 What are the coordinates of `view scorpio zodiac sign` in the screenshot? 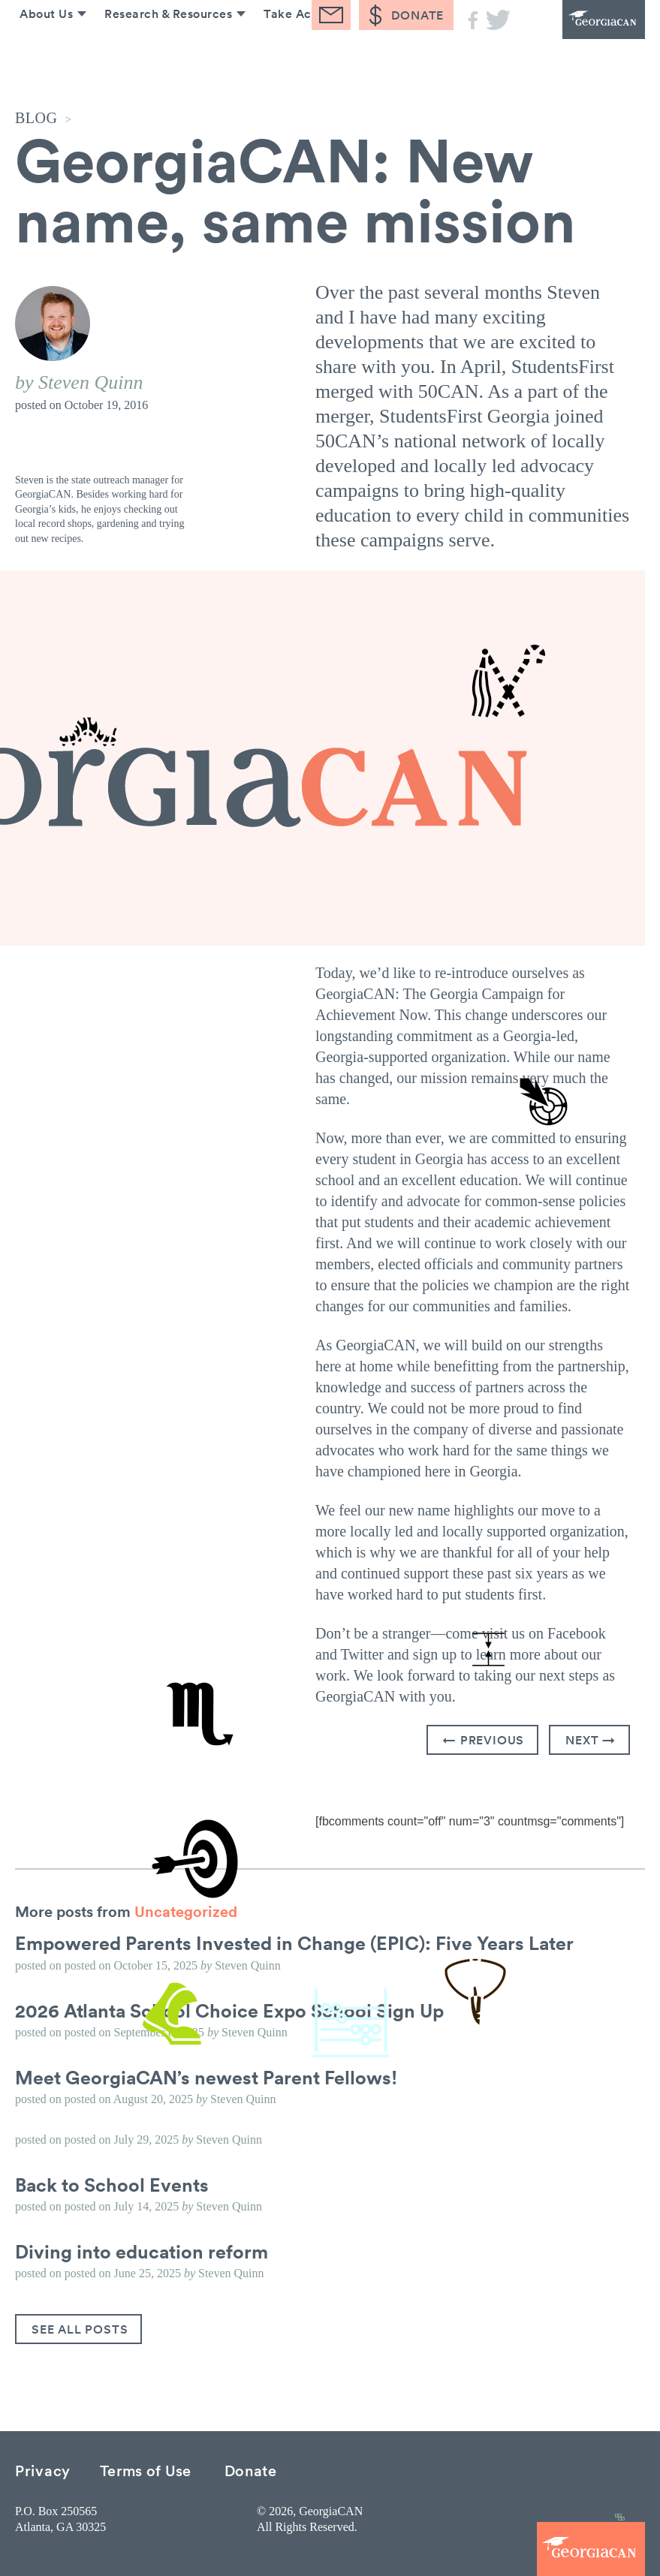 It's located at (200, 1715).